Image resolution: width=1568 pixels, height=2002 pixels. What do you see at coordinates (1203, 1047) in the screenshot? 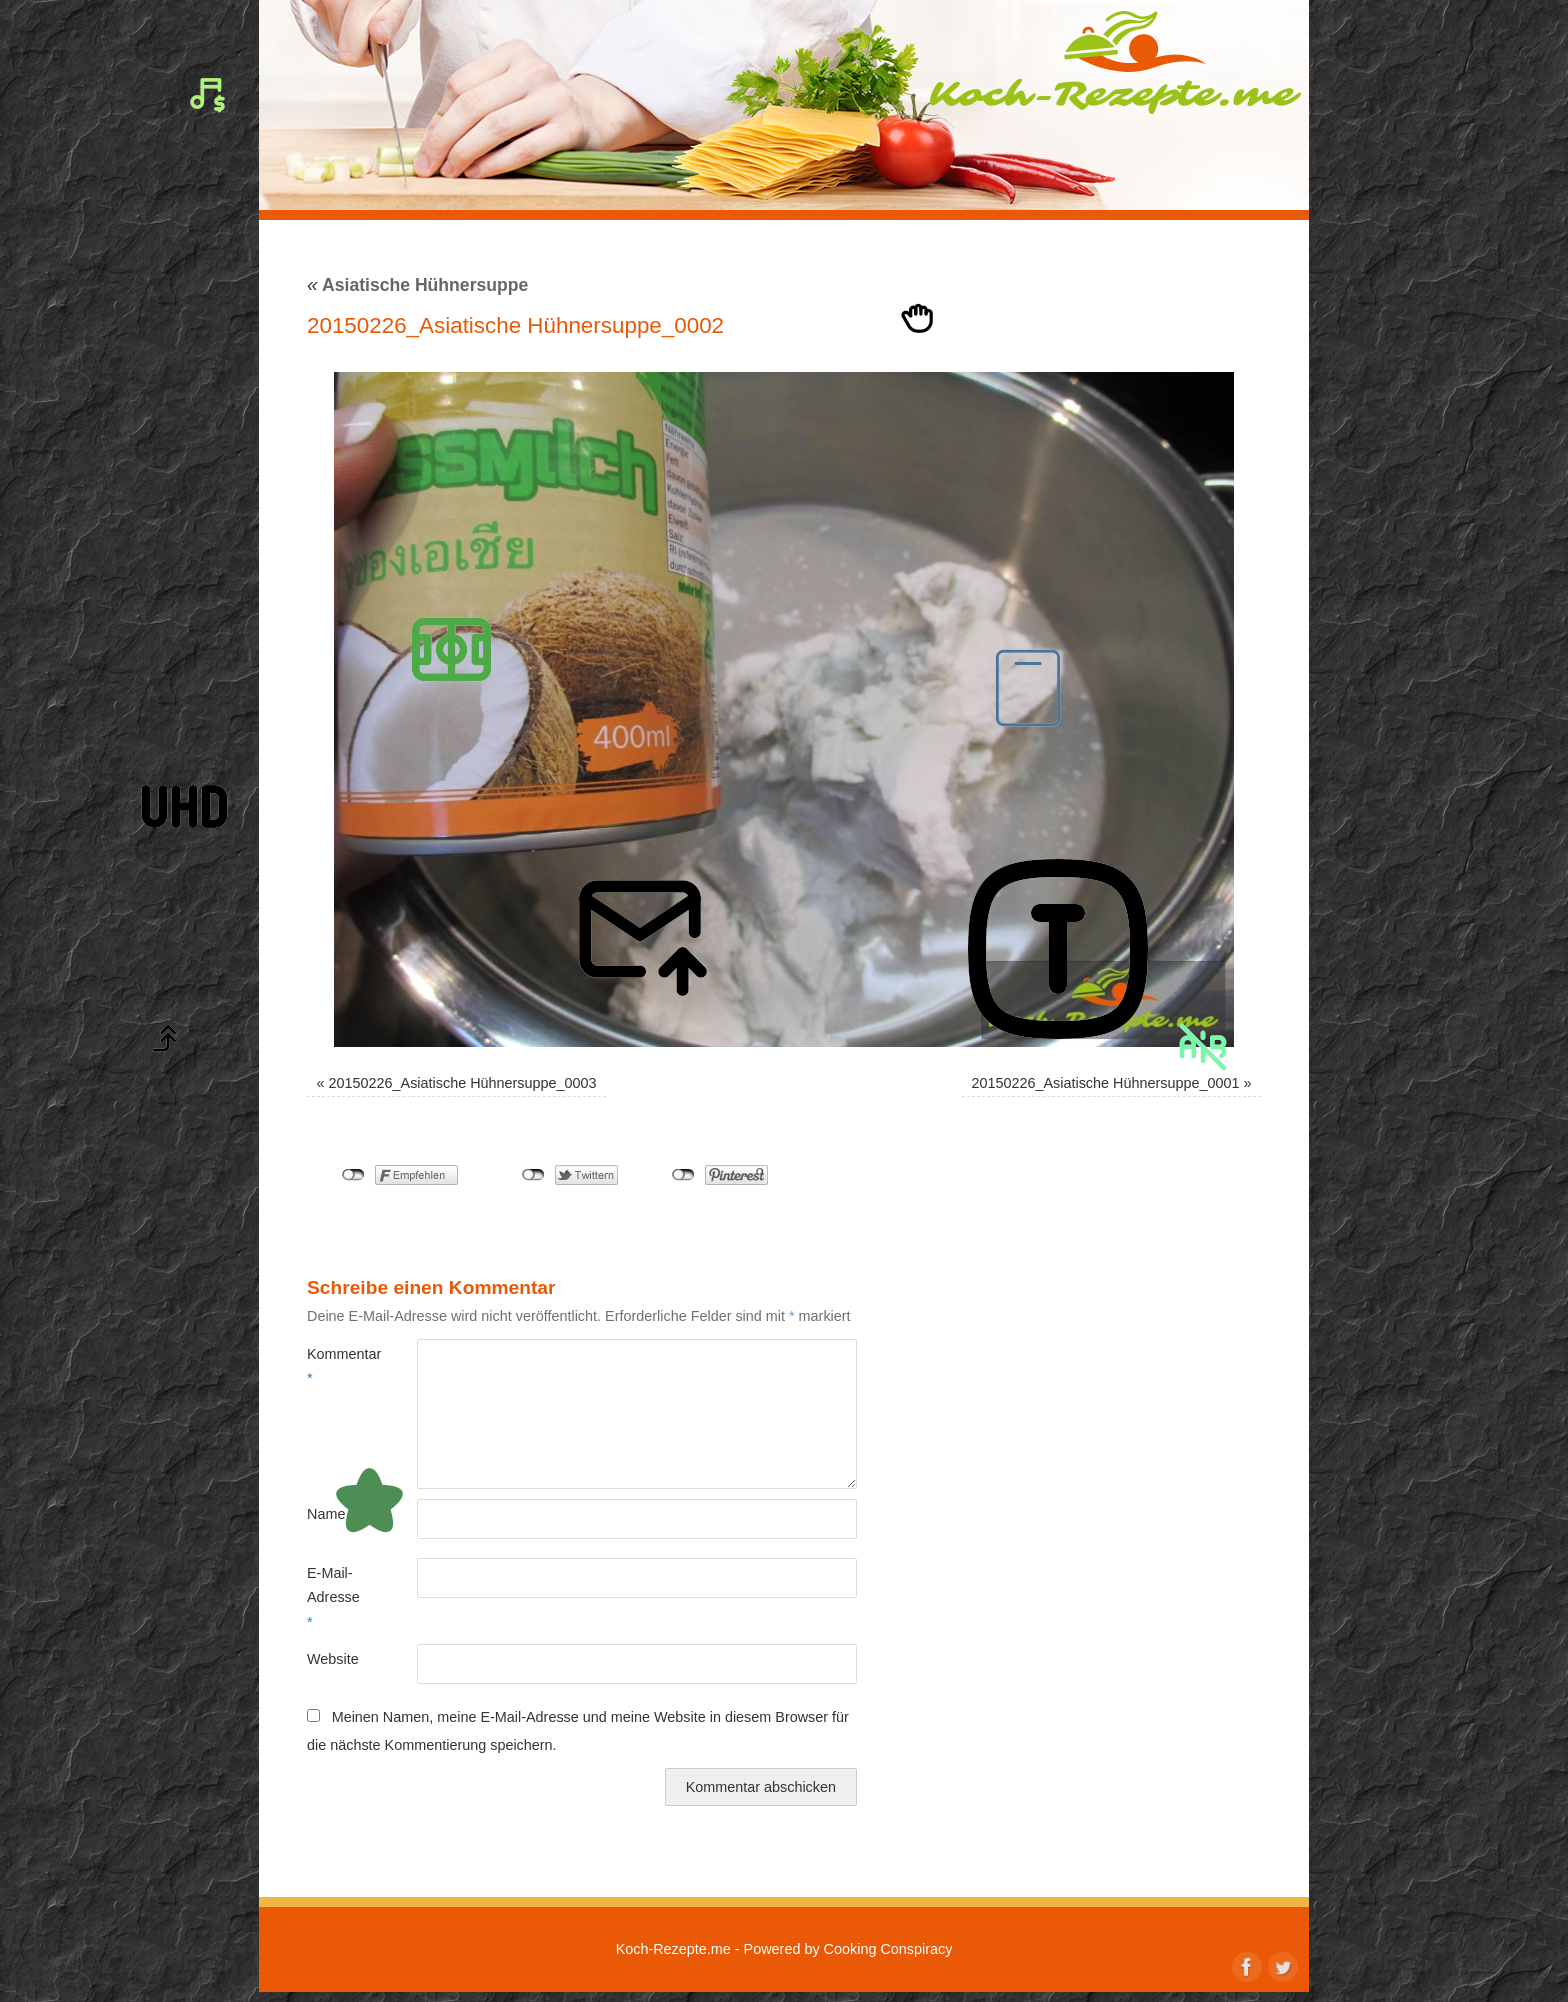
I see `disable a/b testing mode` at bounding box center [1203, 1047].